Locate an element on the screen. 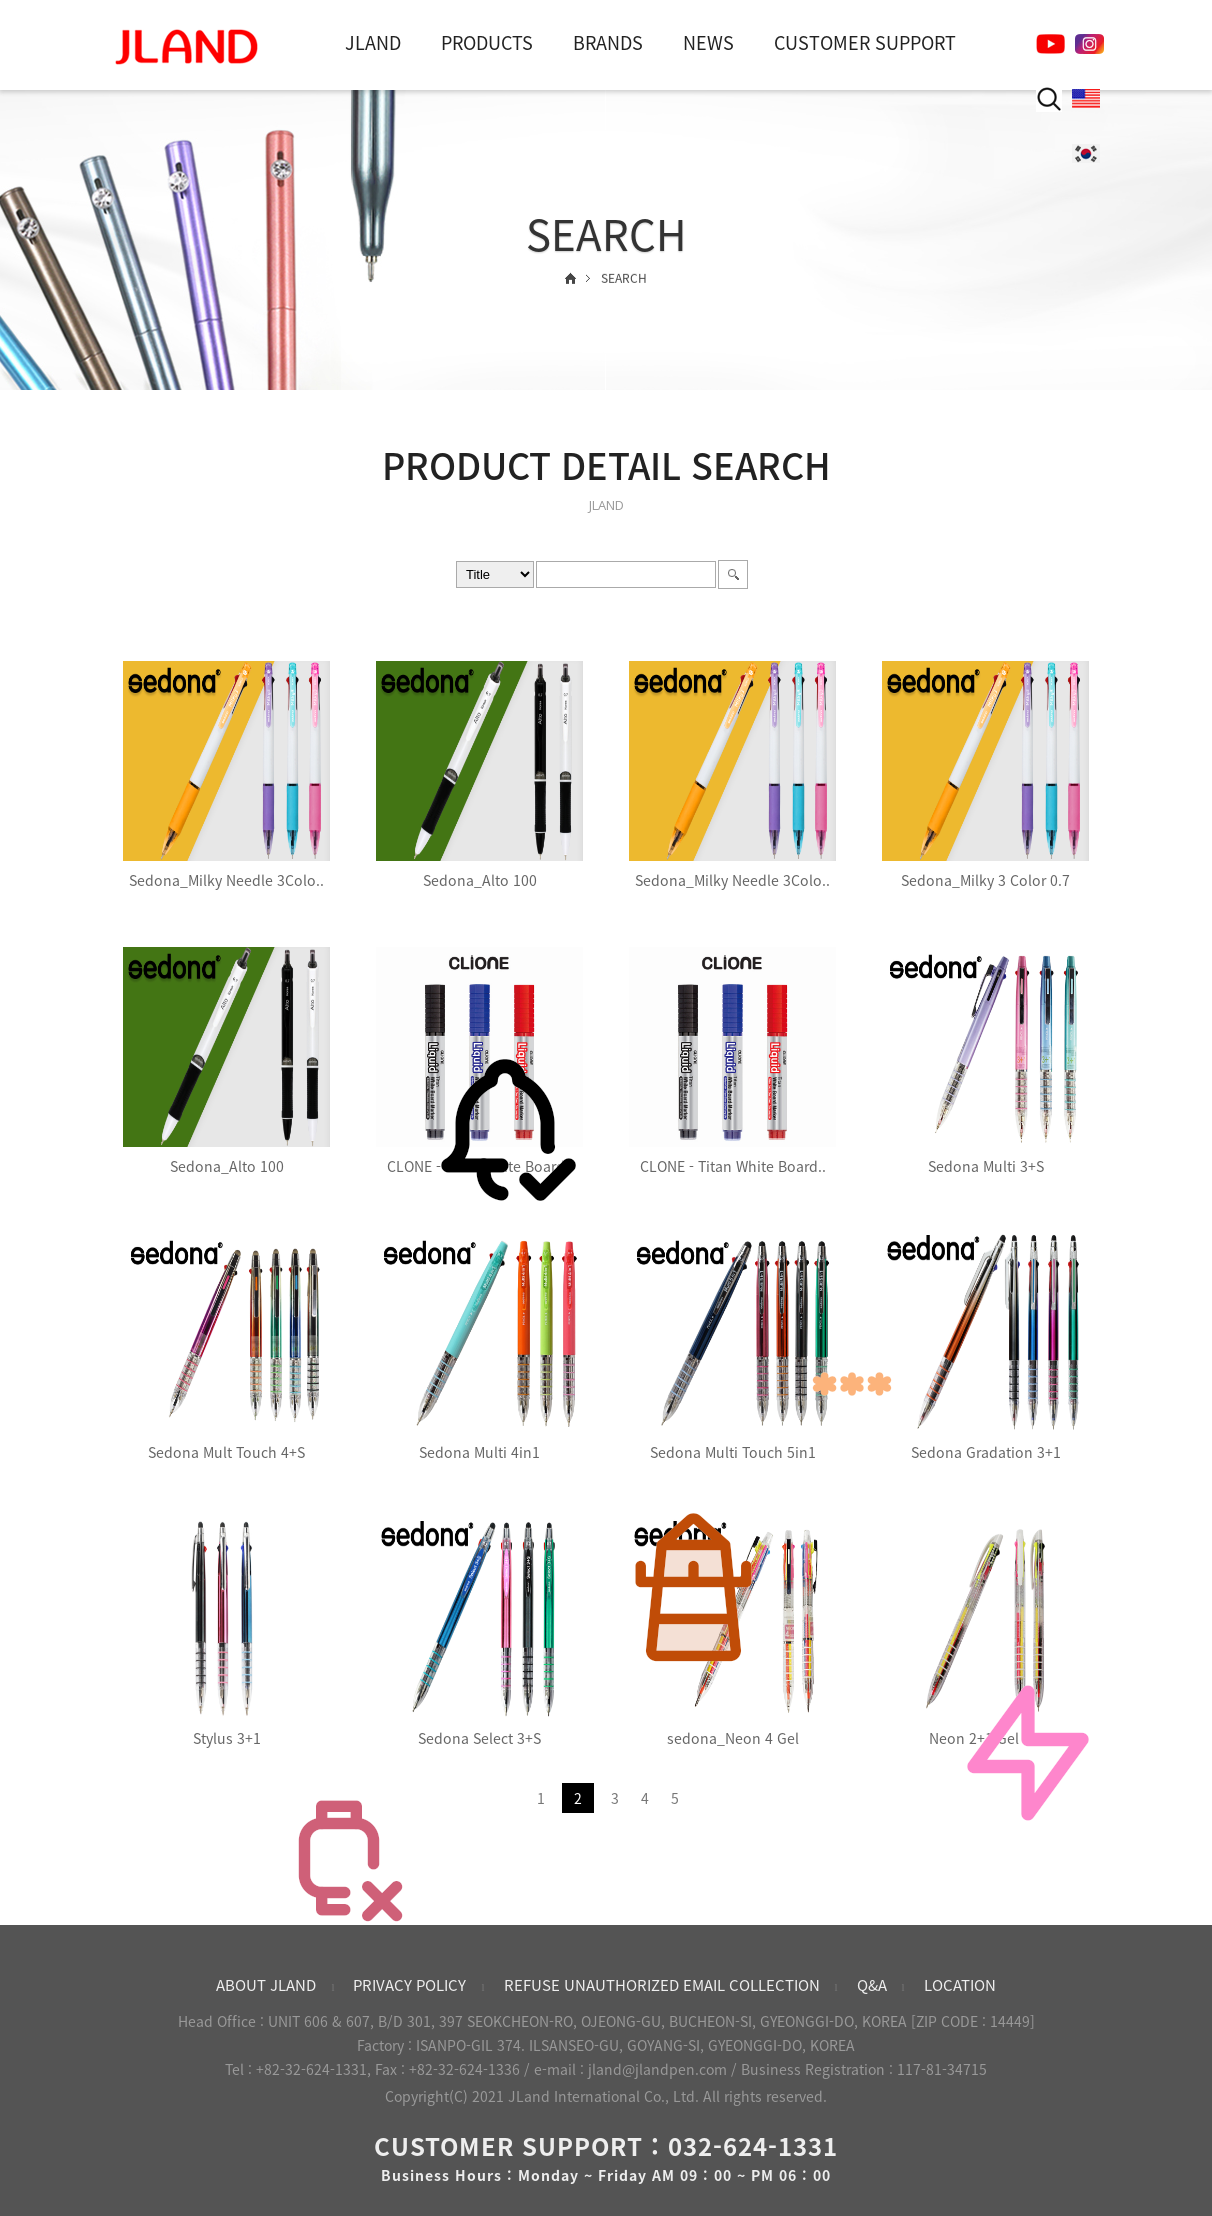  disconnect or unpair smartwatch is located at coordinates (339, 1858).